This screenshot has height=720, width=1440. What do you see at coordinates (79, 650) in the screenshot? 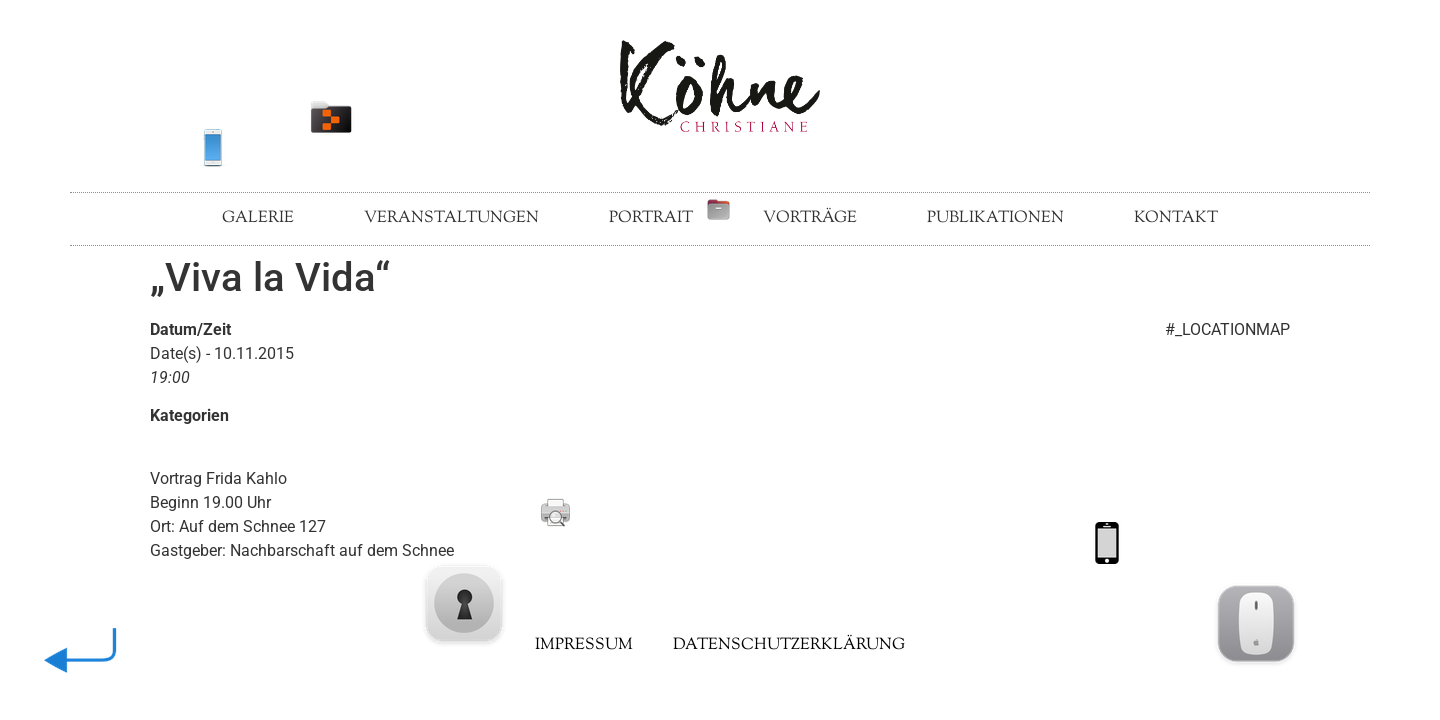
I see `reply to an email message` at bounding box center [79, 650].